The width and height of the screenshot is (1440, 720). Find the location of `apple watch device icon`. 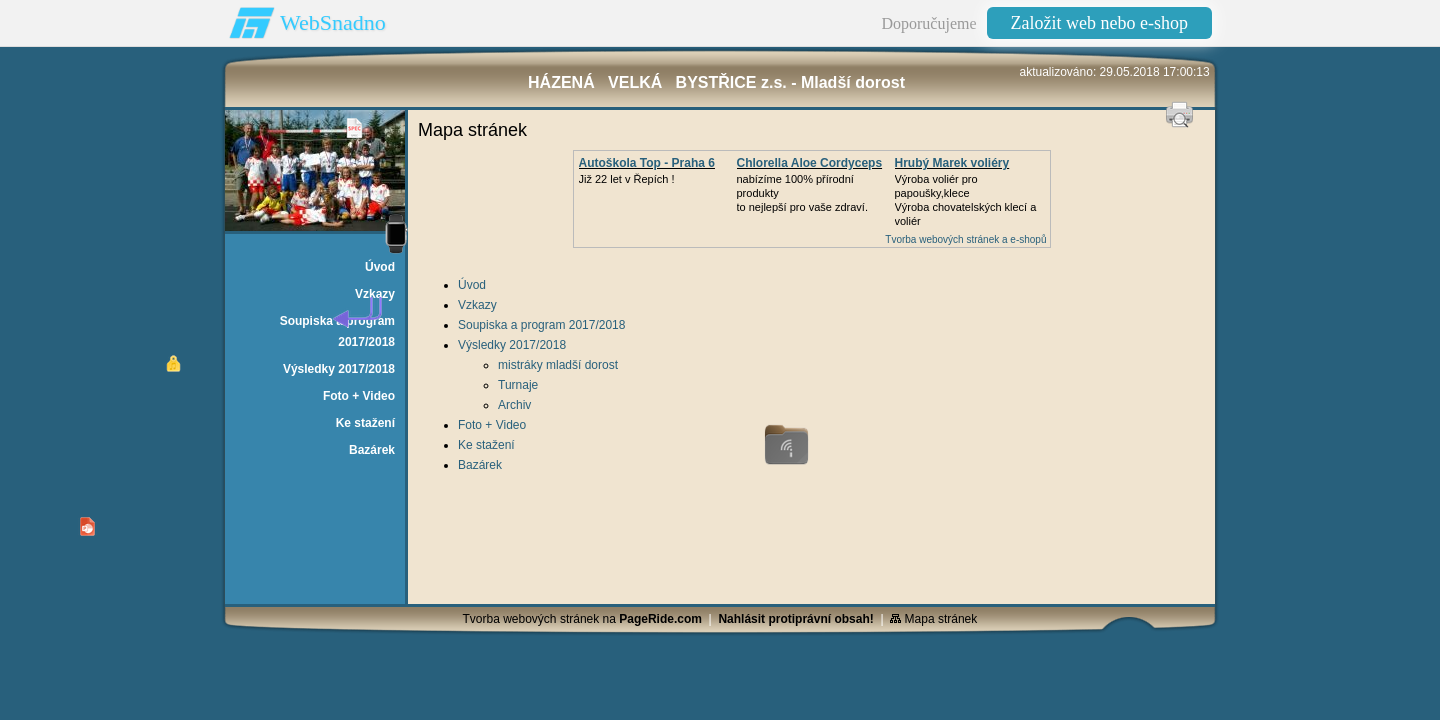

apple watch device icon is located at coordinates (396, 234).